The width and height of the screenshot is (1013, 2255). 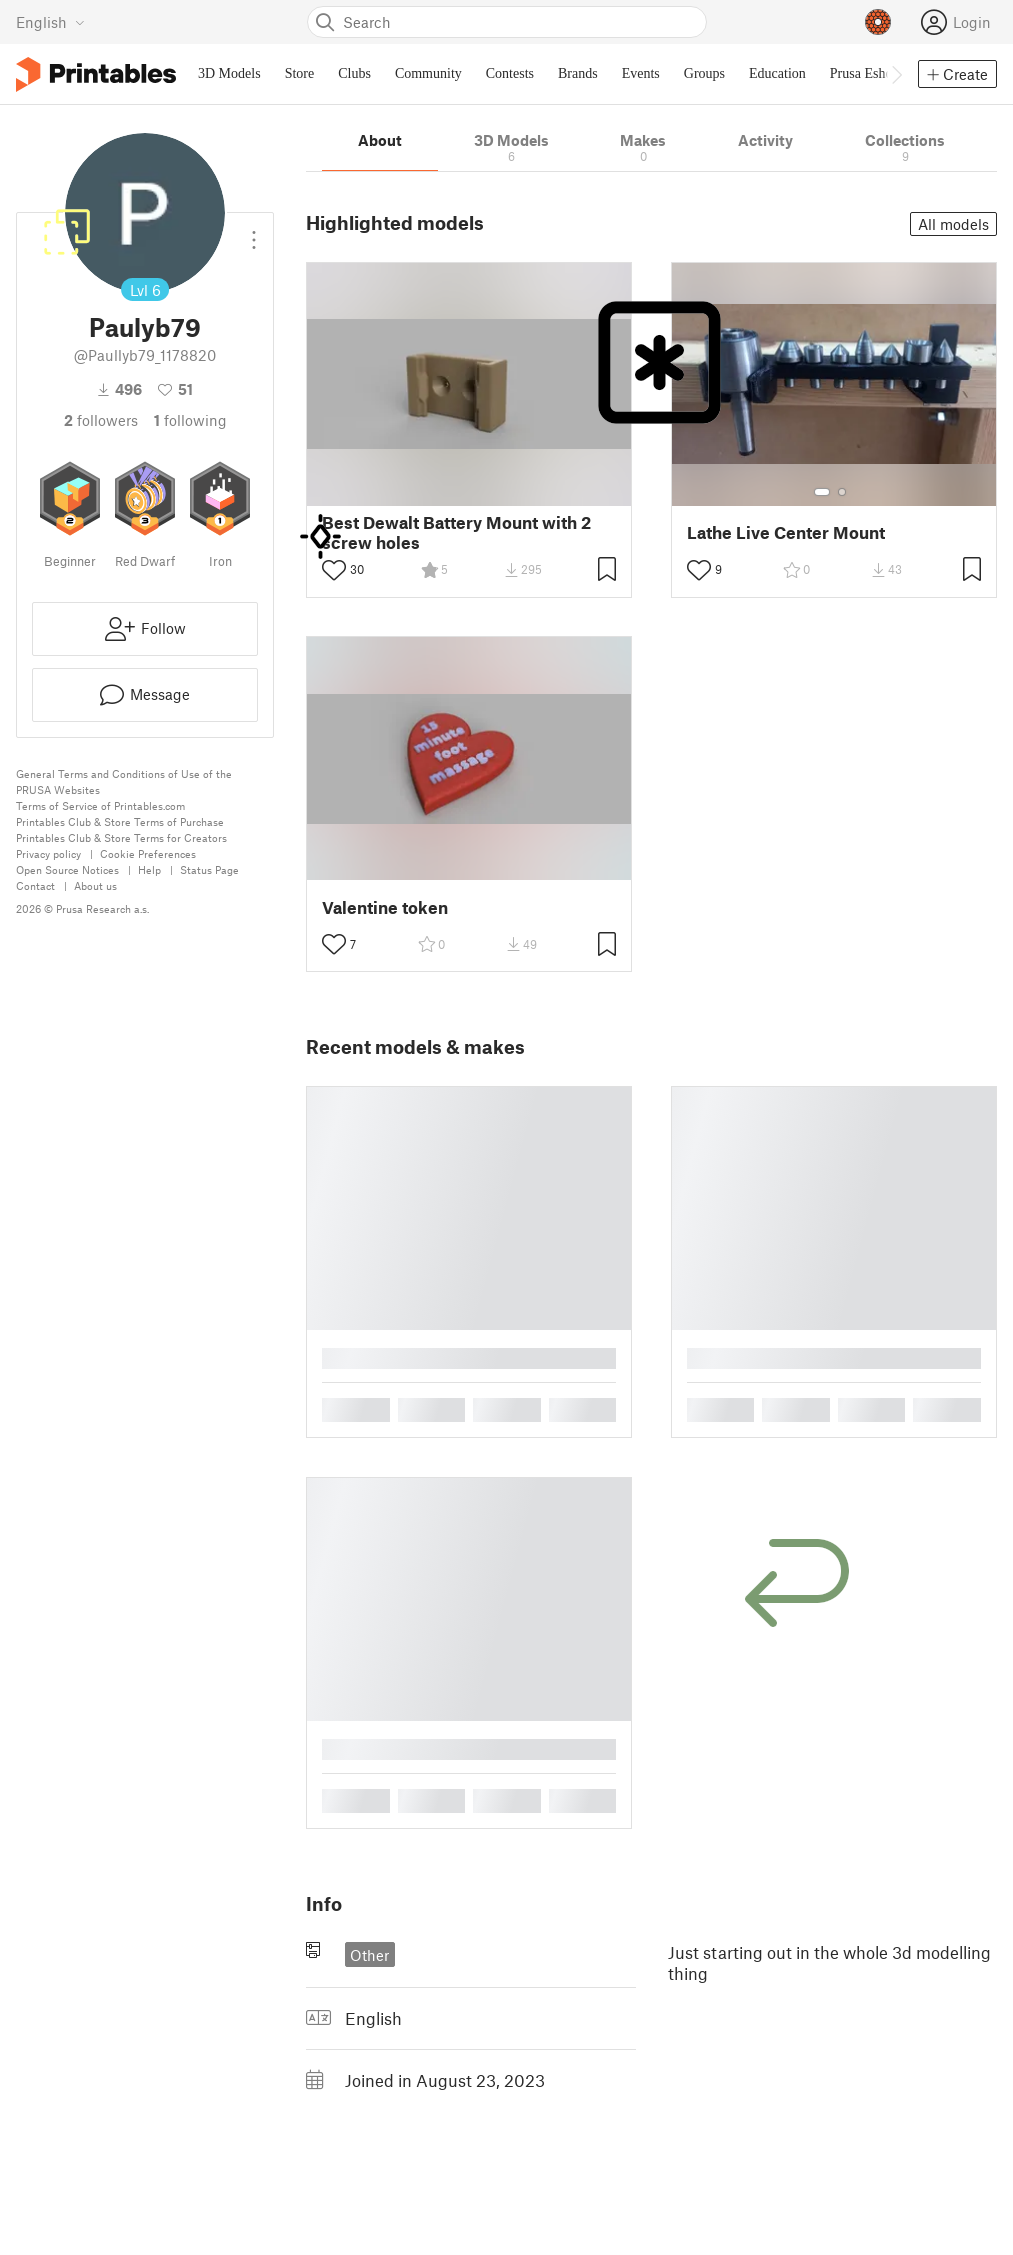 I want to click on enter a password or passcode field, so click(x=659, y=362).